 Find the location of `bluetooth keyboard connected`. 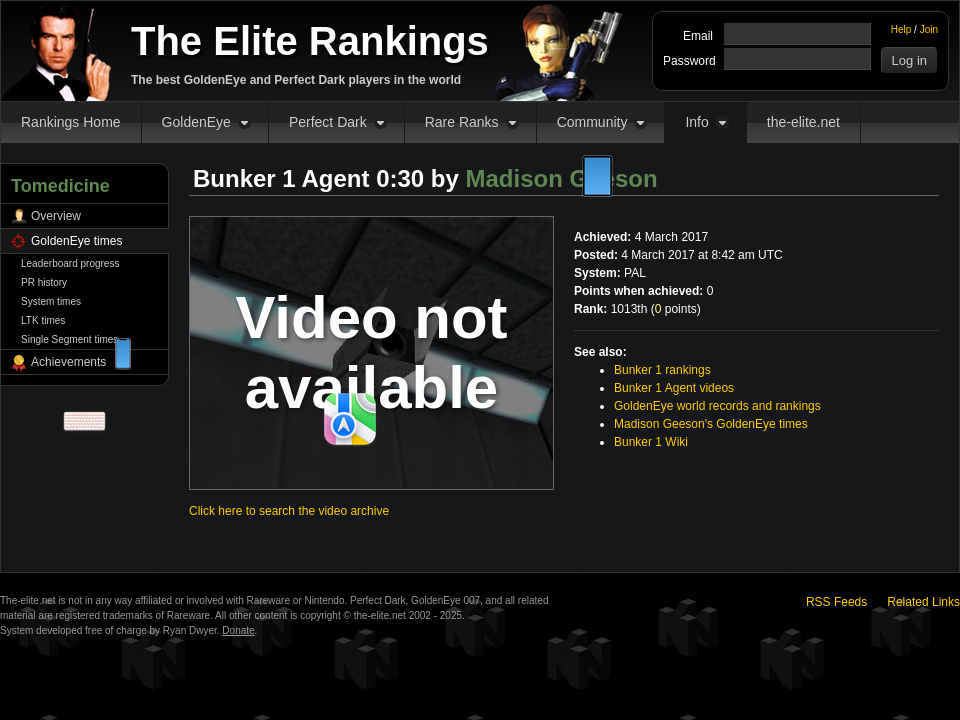

bluetooth keyboard connected is located at coordinates (84, 421).